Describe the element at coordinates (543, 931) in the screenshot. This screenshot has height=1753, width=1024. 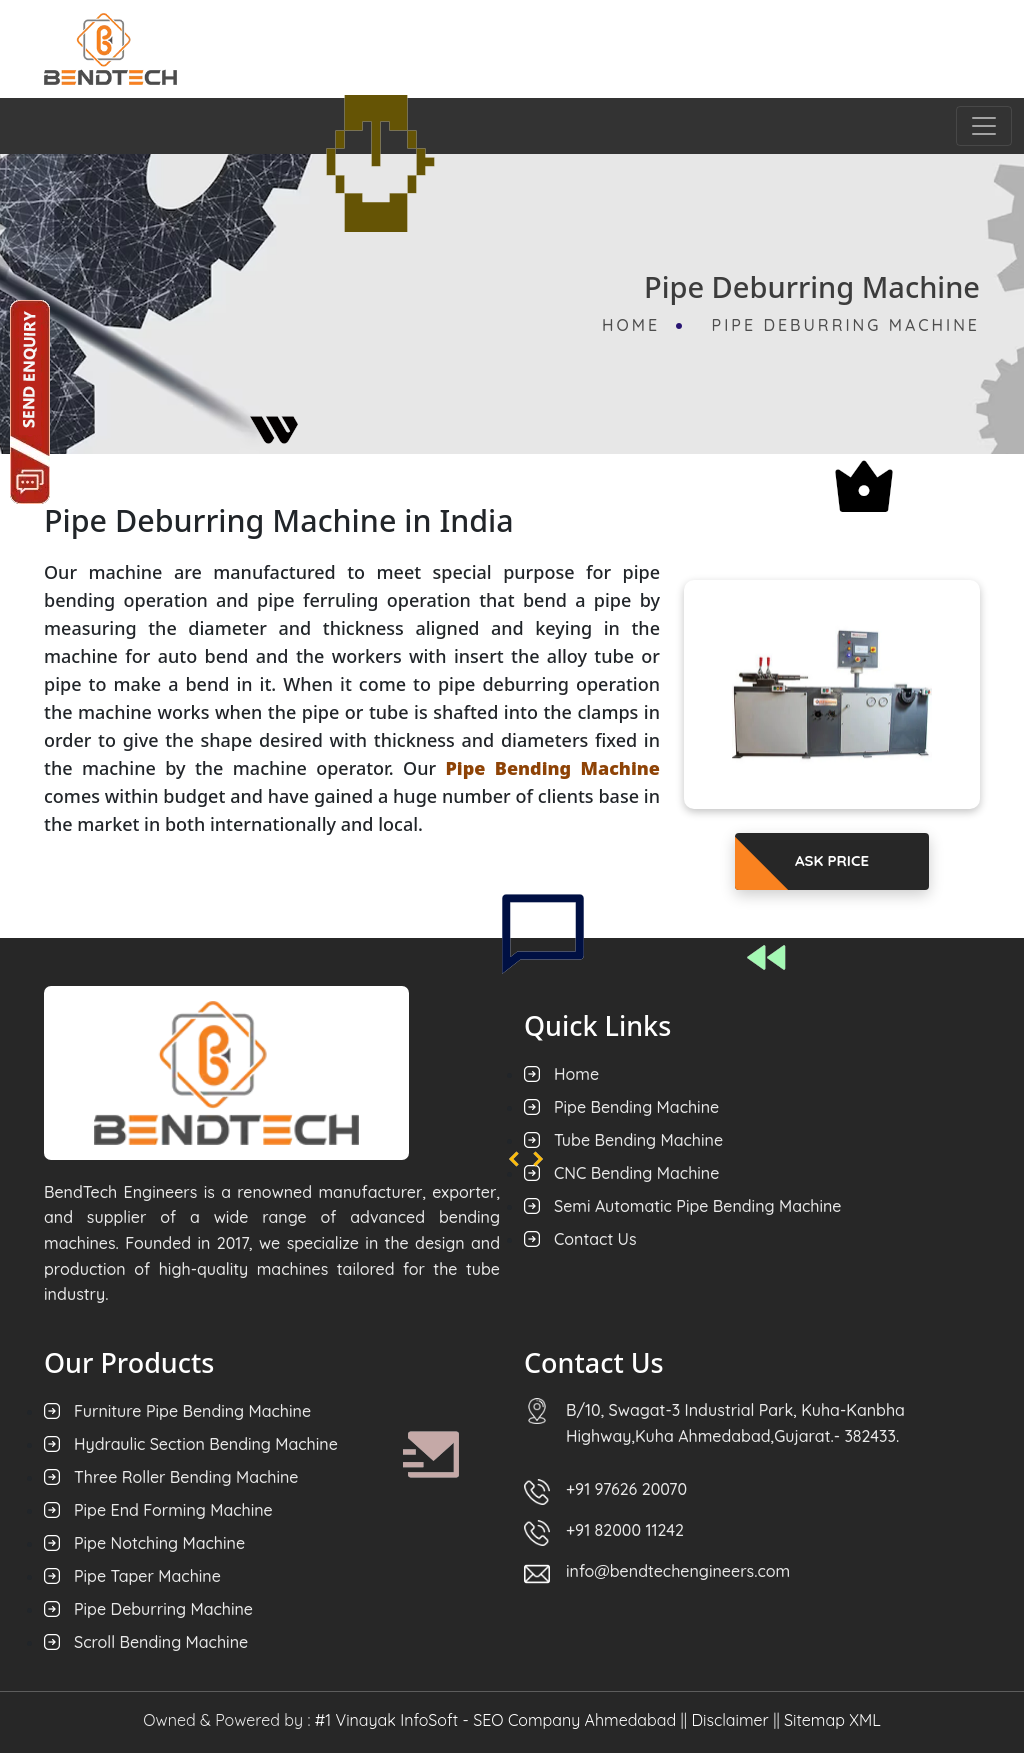
I see `open chat or messaging` at that location.